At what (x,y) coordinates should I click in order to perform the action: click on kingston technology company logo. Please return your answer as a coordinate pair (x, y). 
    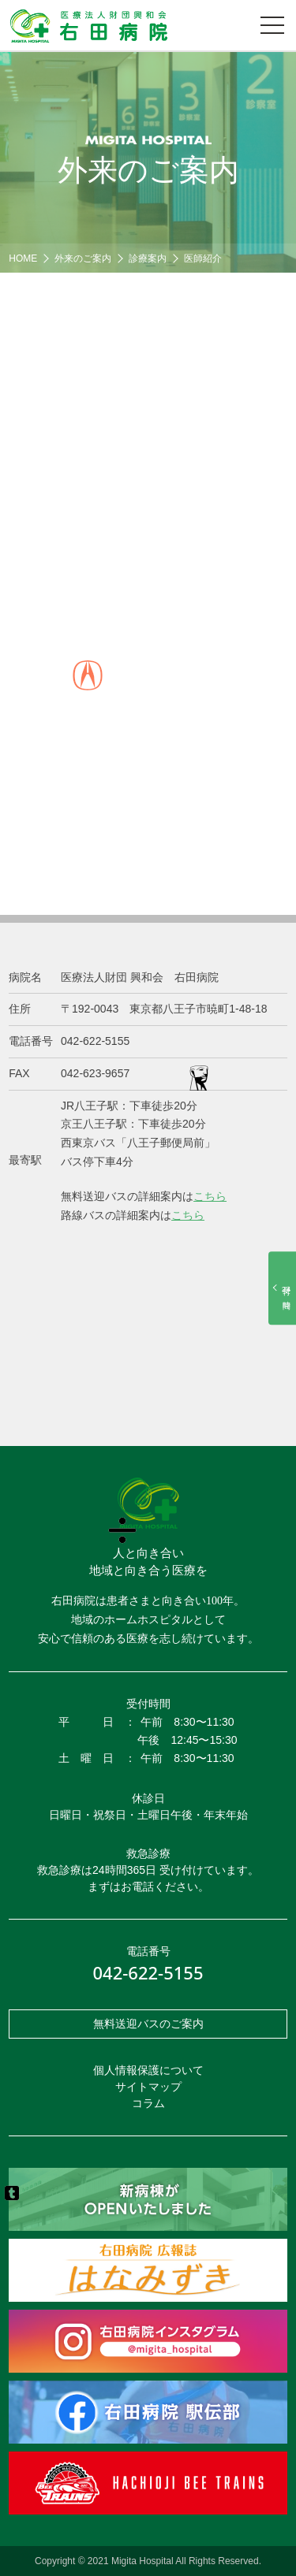
    Looking at the image, I should click on (199, 1078).